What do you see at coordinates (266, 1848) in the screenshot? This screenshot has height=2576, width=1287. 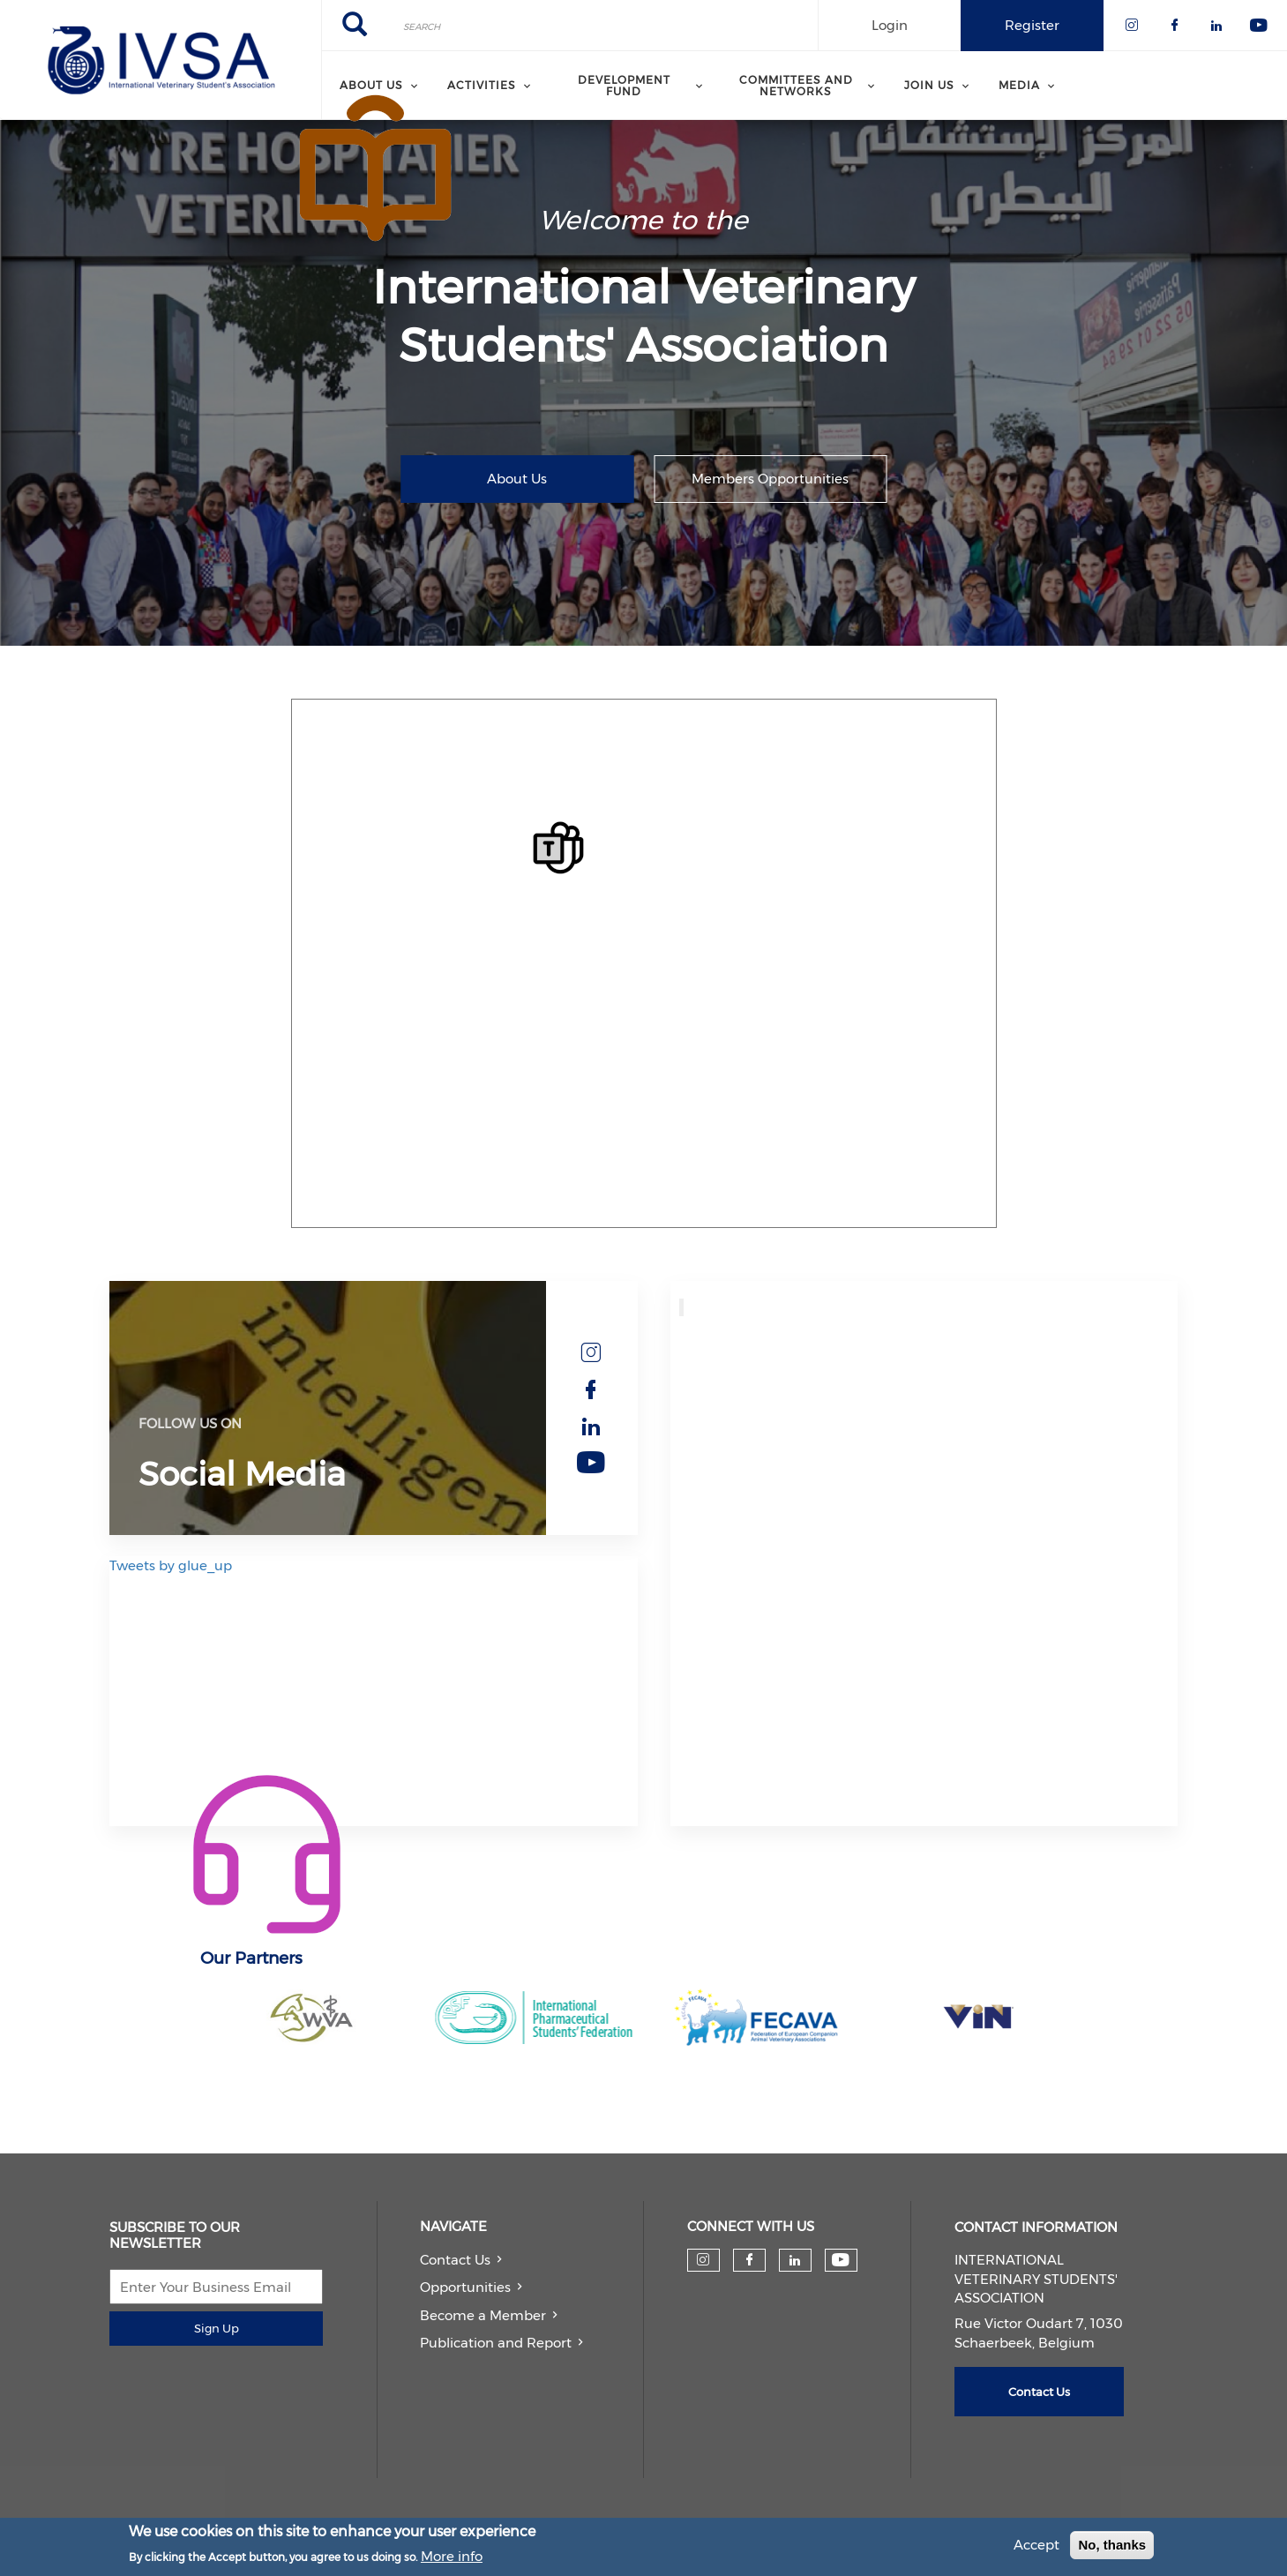 I see `contact customer support` at bounding box center [266, 1848].